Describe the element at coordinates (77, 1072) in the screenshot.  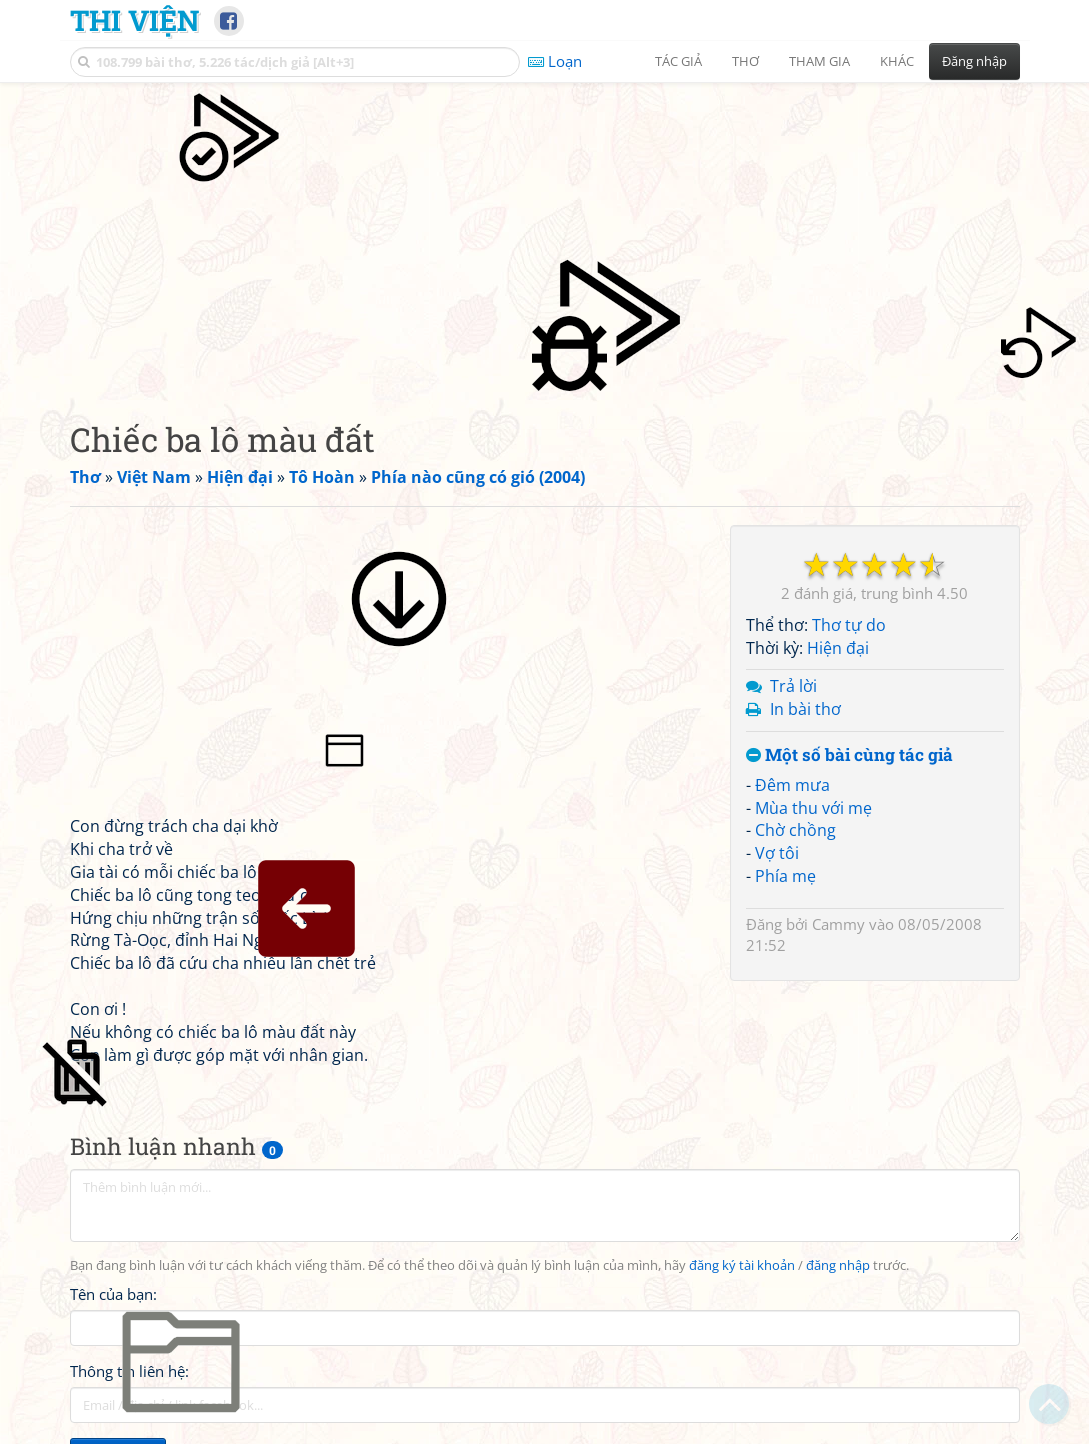
I see `no luggage allowed in this area` at that location.